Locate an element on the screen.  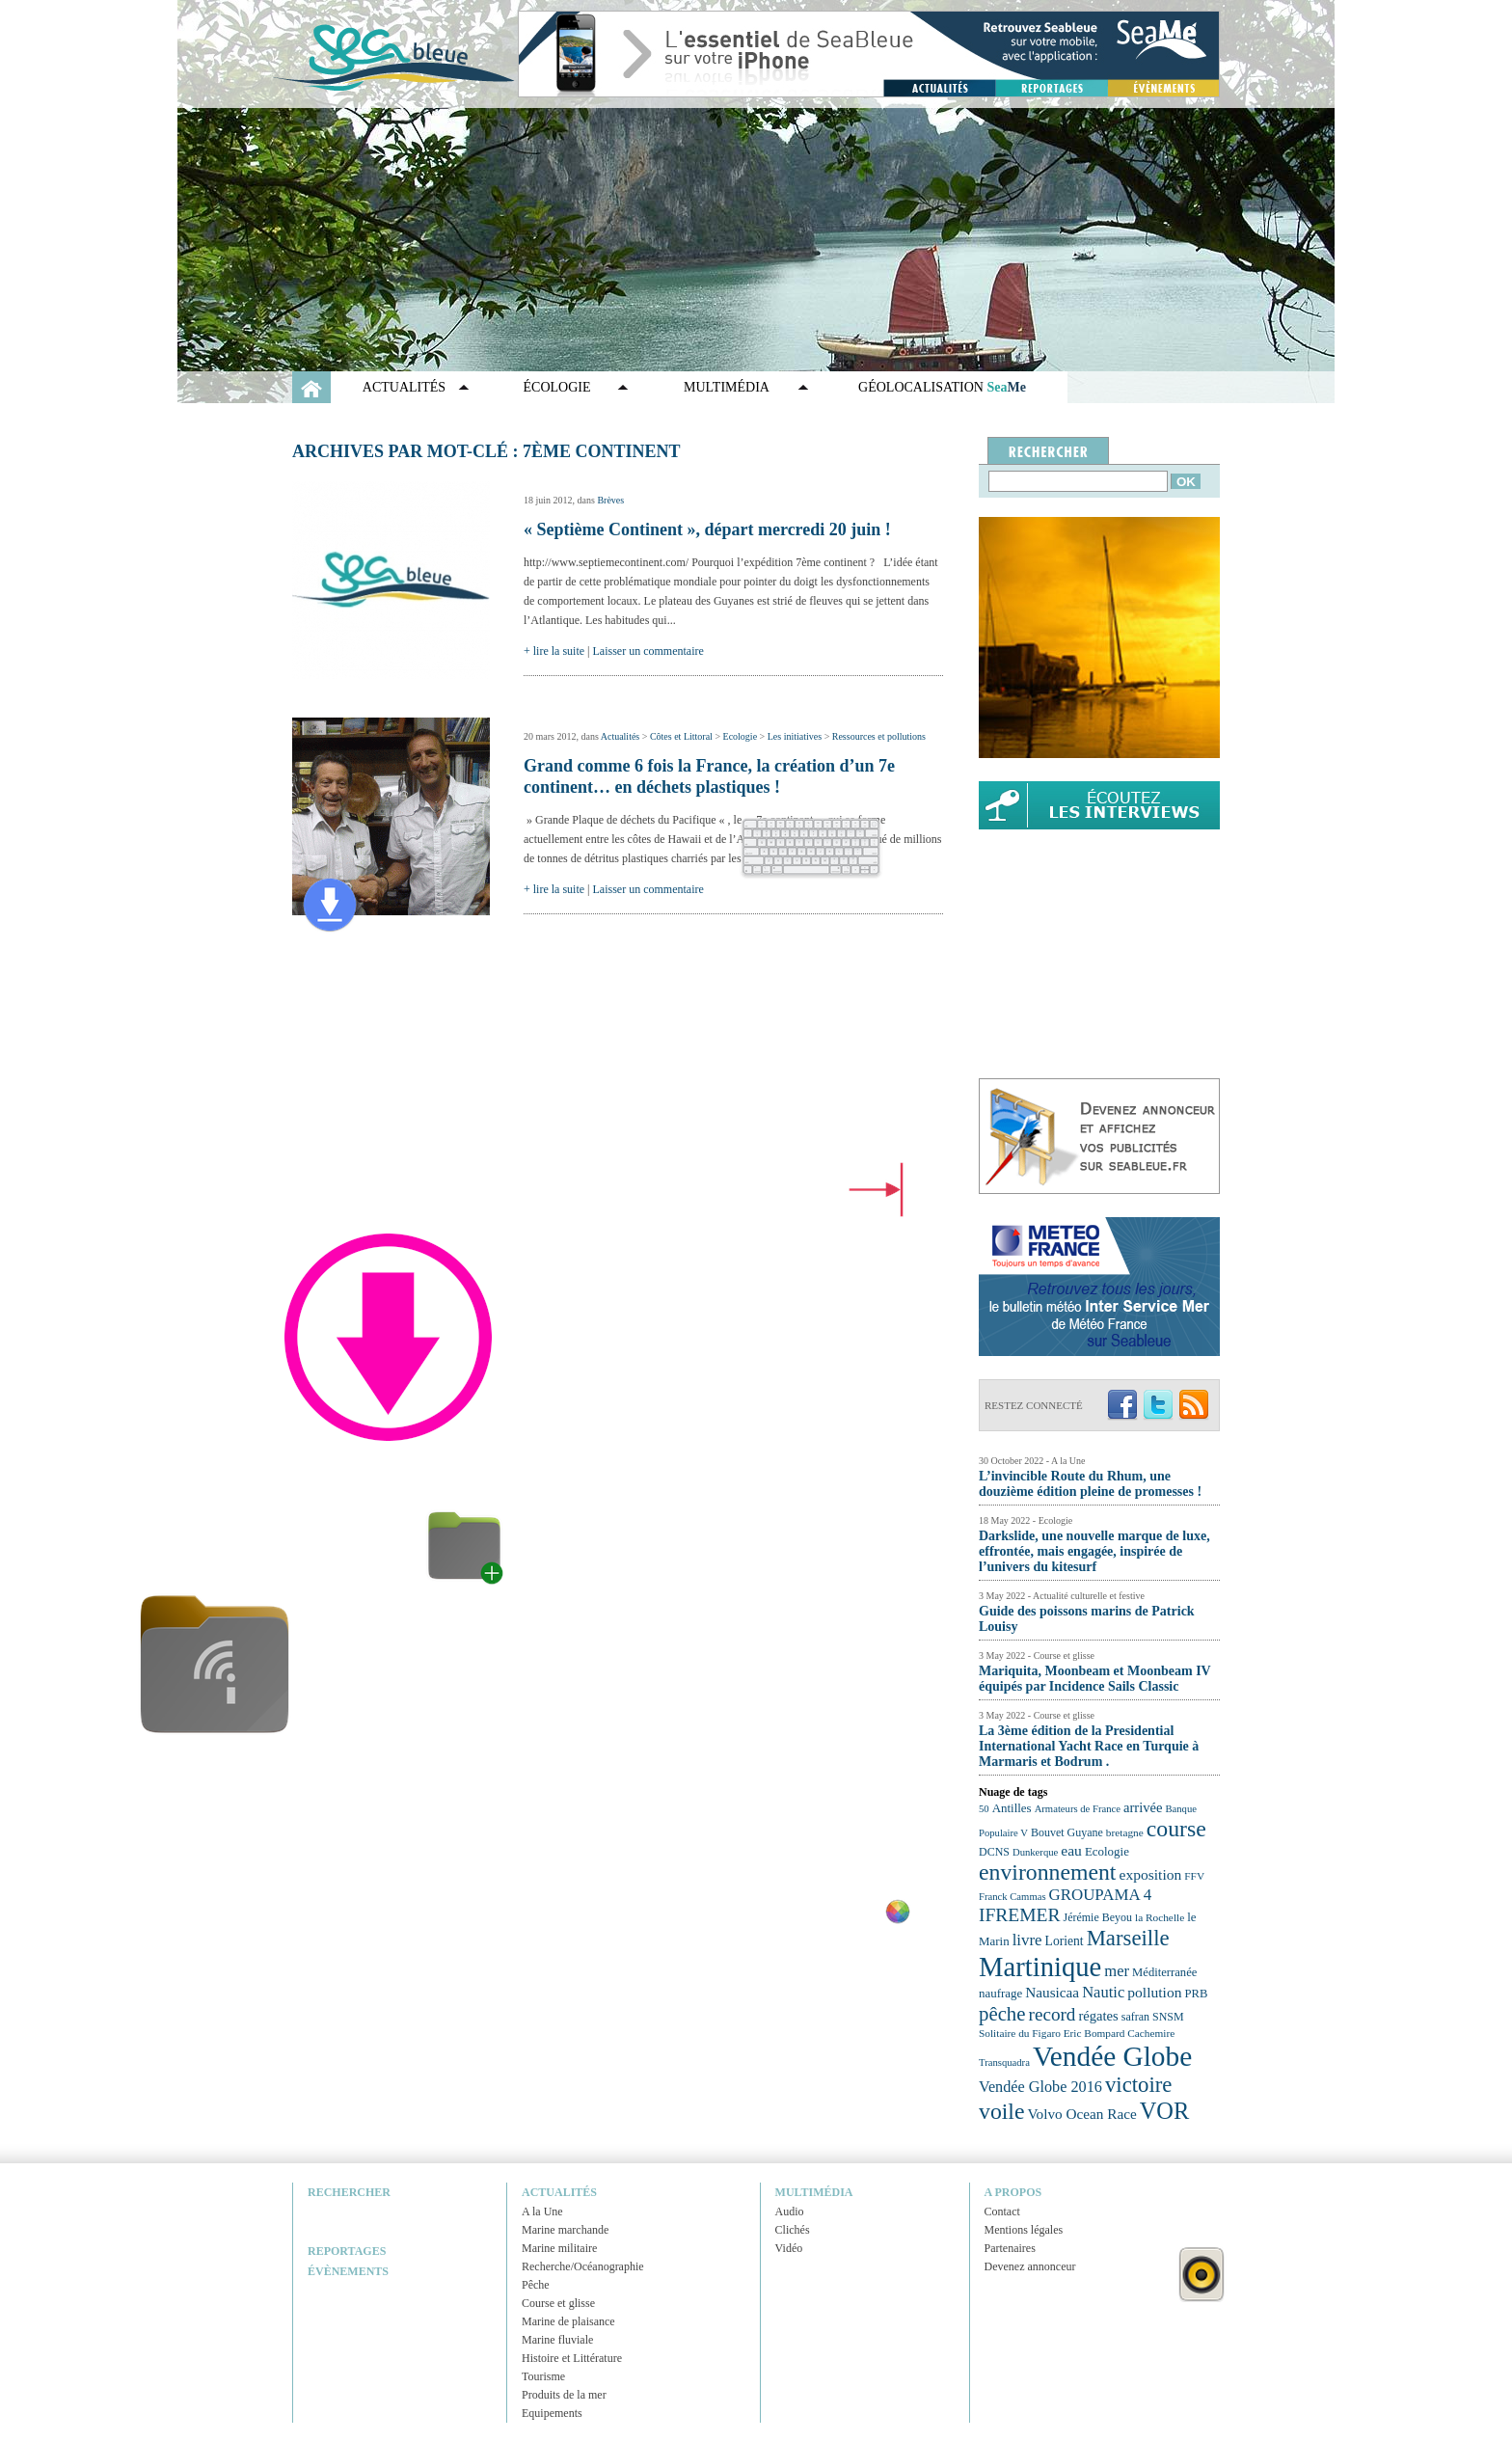
connect a wireless bluetooth keyboard is located at coordinates (811, 847).